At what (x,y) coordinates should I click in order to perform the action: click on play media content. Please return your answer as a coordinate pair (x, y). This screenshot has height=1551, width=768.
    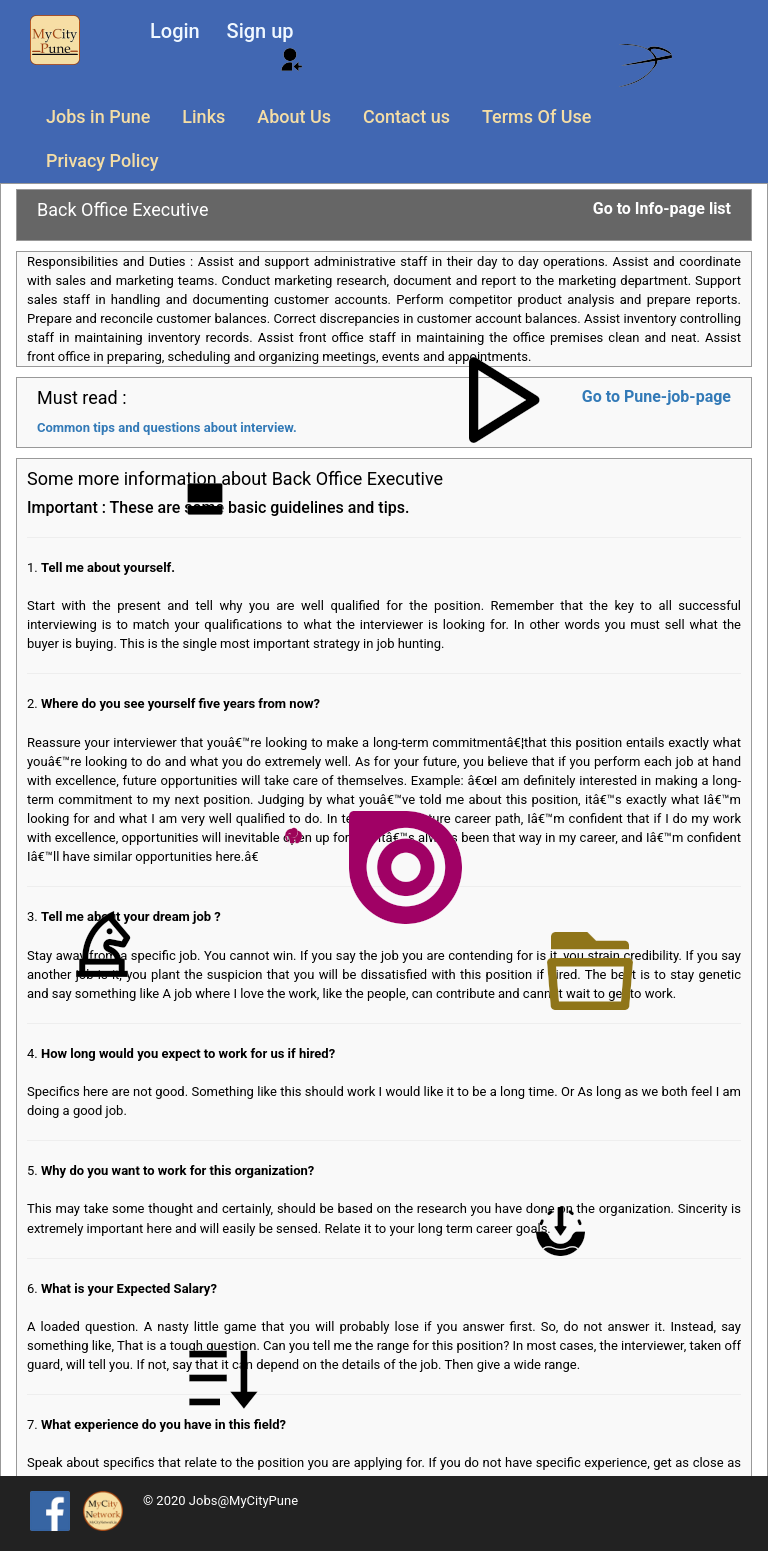
    Looking at the image, I should click on (497, 400).